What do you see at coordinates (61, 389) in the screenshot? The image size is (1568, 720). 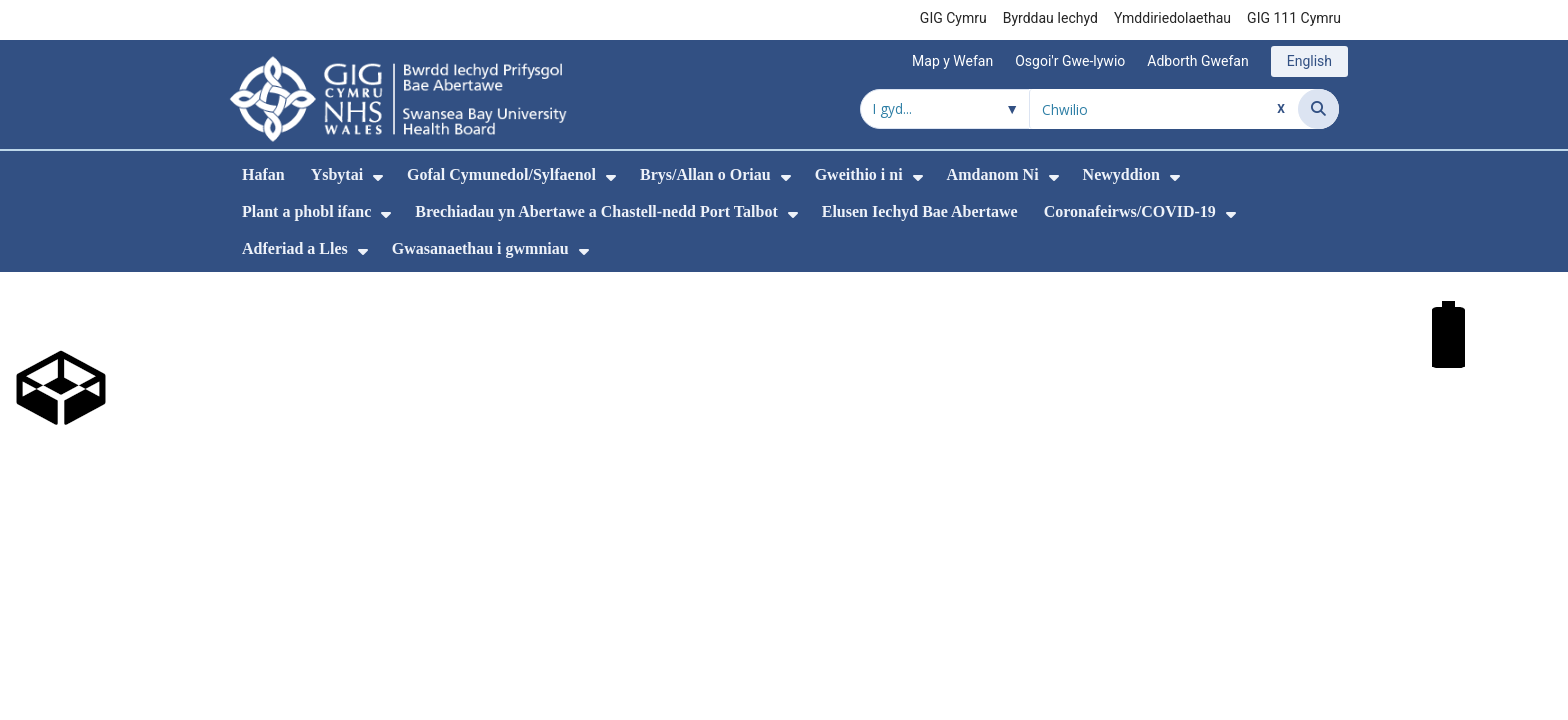 I see `open codepen to view or edit code snippets` at bounding box center [61, 389].